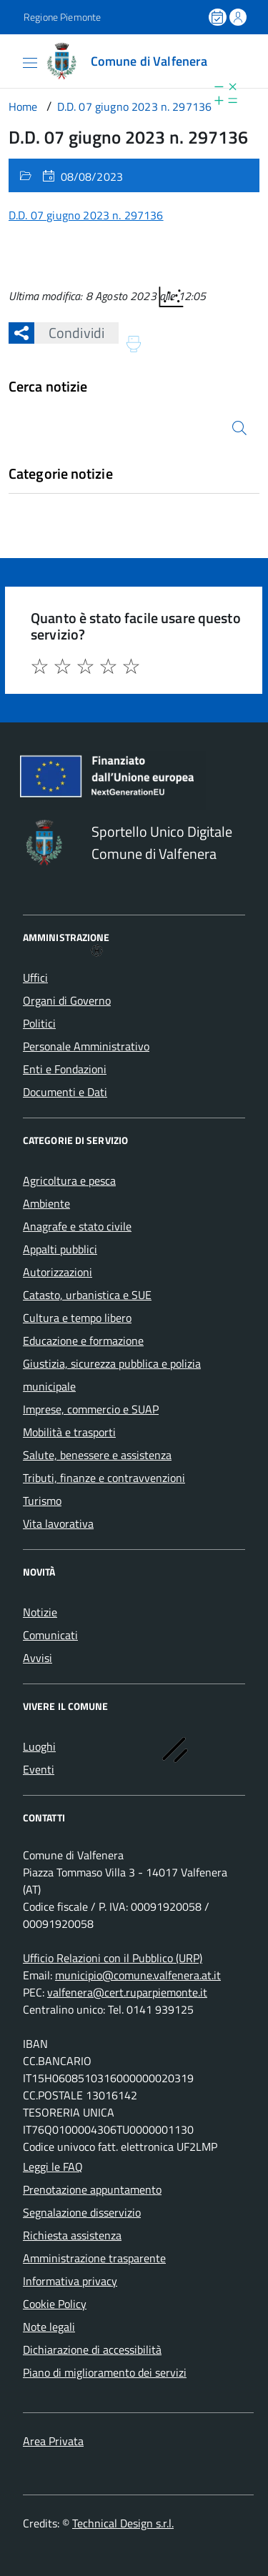 The height and width of the screenshot is (2576, 268). What do you see at coordinates (134, 344) in the screenshot?
I see `locate nearby restrooms` at bounding box center [134, 344].